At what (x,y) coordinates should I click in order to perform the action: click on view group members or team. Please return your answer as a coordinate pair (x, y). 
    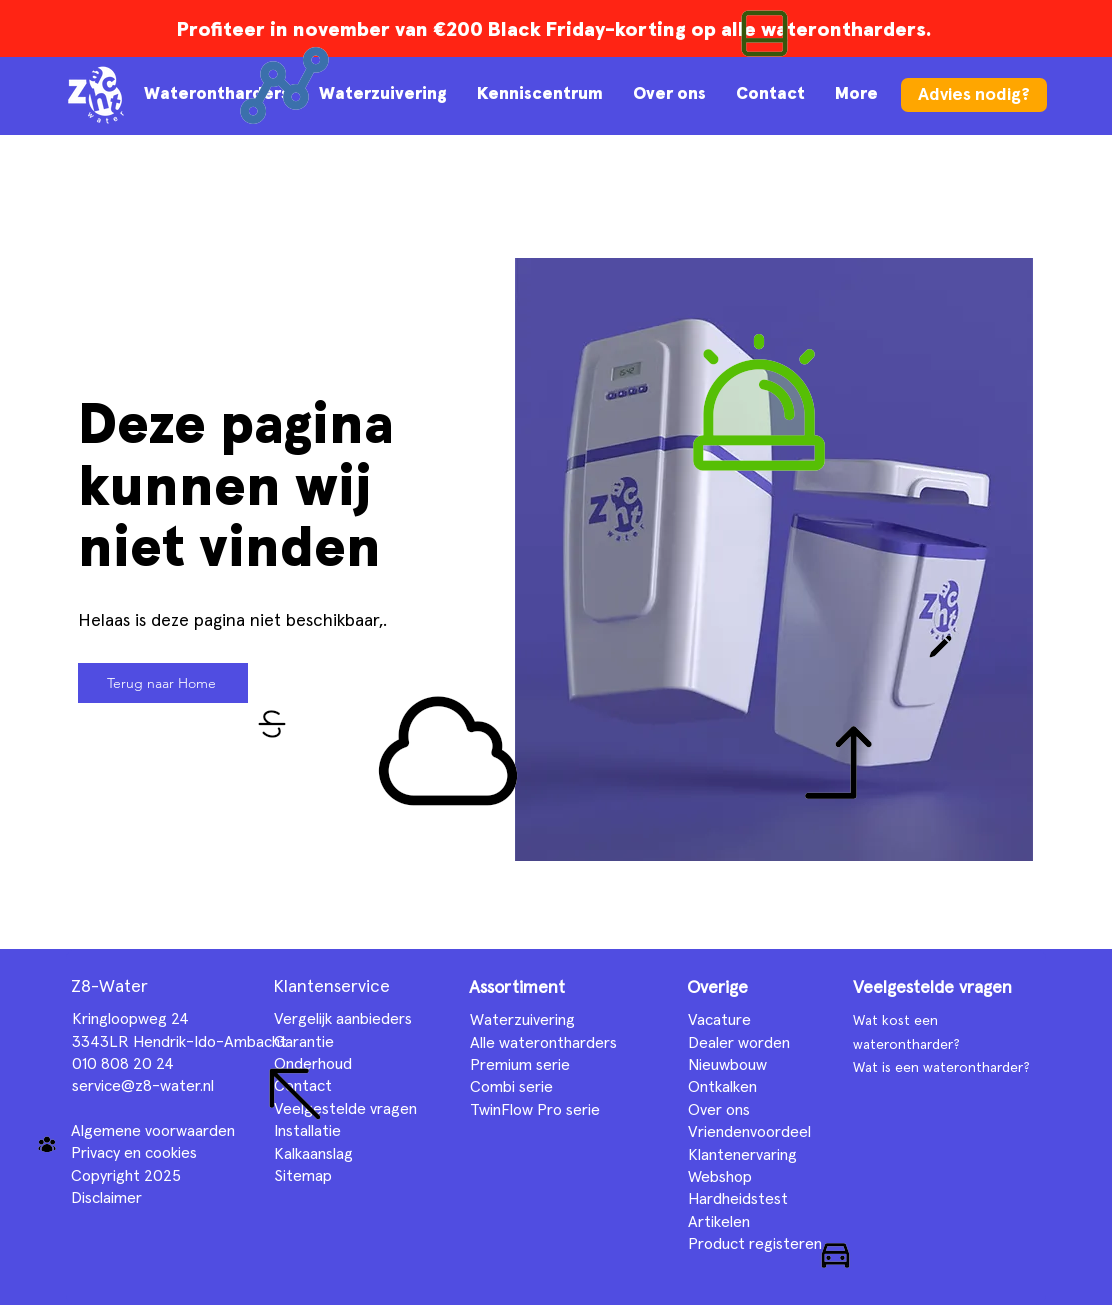
    Looking at the image, I should click on (47, 1144).